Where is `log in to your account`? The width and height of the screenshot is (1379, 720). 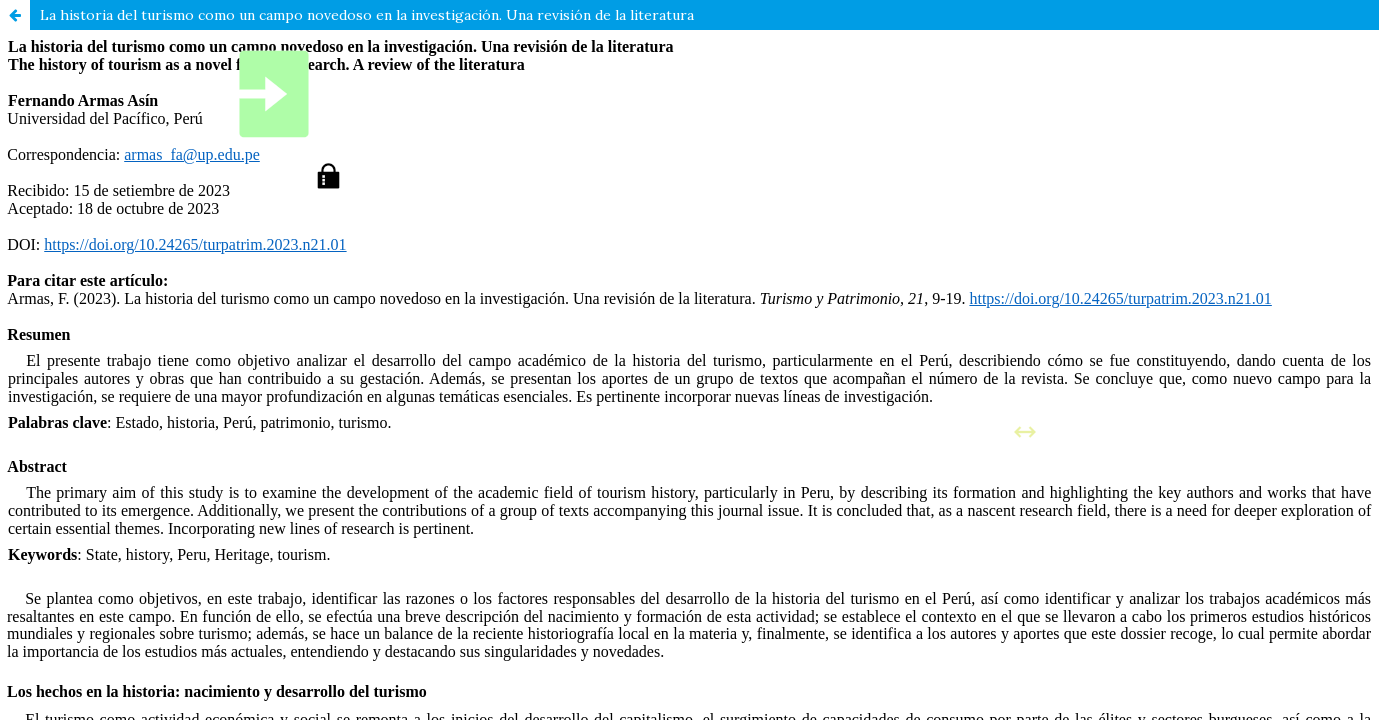 log in to your account is located at coordinates (274, 94).